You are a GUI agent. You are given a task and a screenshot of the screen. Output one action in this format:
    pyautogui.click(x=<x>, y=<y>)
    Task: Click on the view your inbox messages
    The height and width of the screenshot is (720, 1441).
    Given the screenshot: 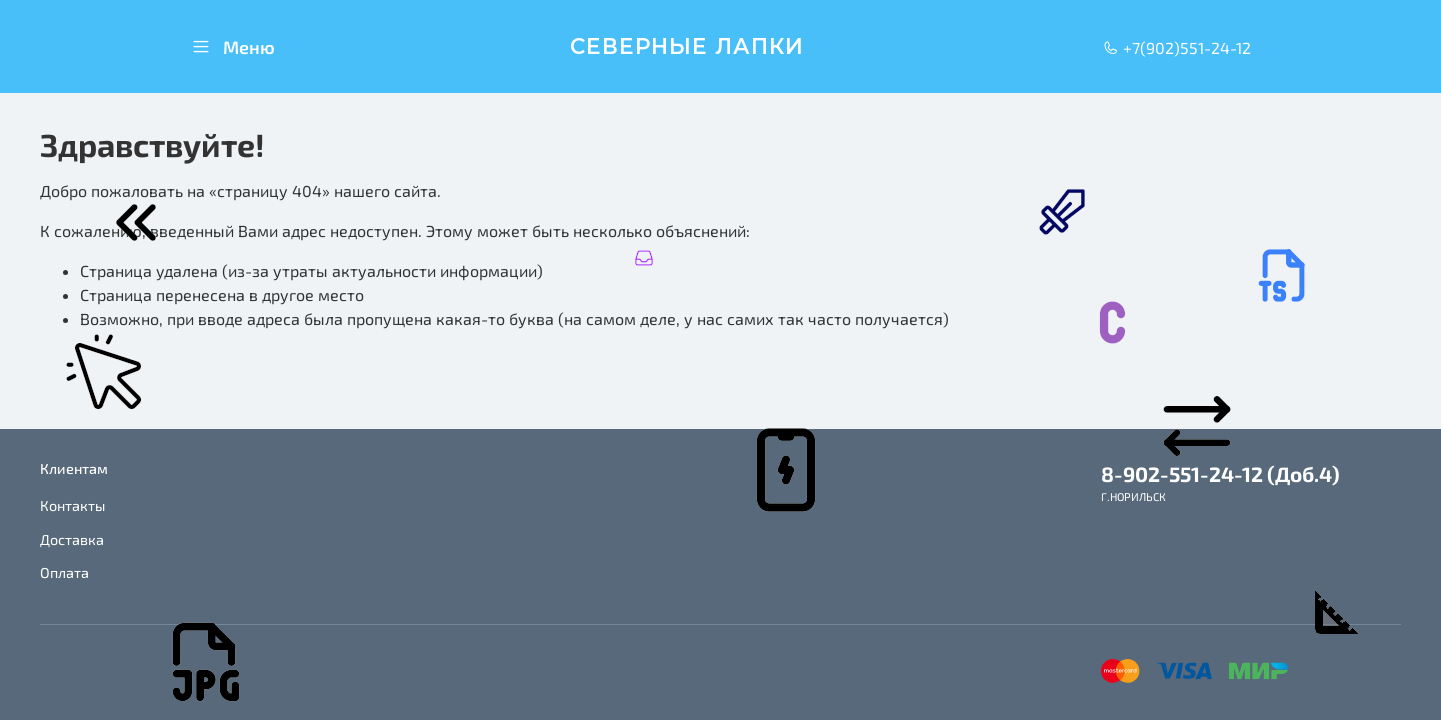 What is the action you would take?
    pyautogui.click(x=644, y=258)
    